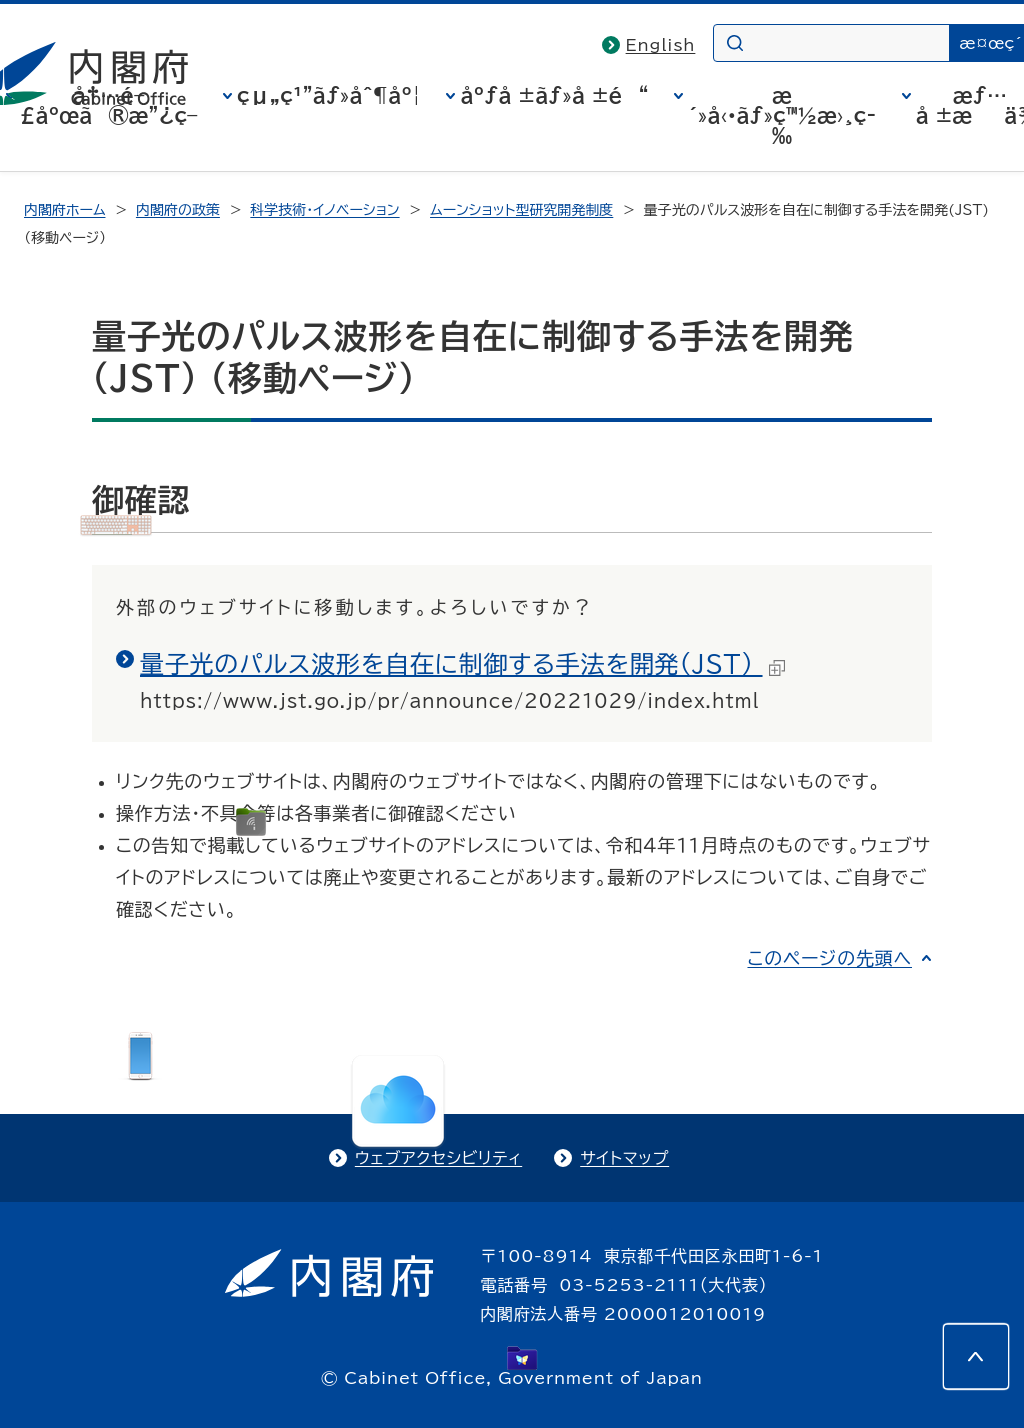  What do you see at coordinates (251, 822) in the screenshot?
I see `open insync cloud sync folder` at bounding box center [251, 822].